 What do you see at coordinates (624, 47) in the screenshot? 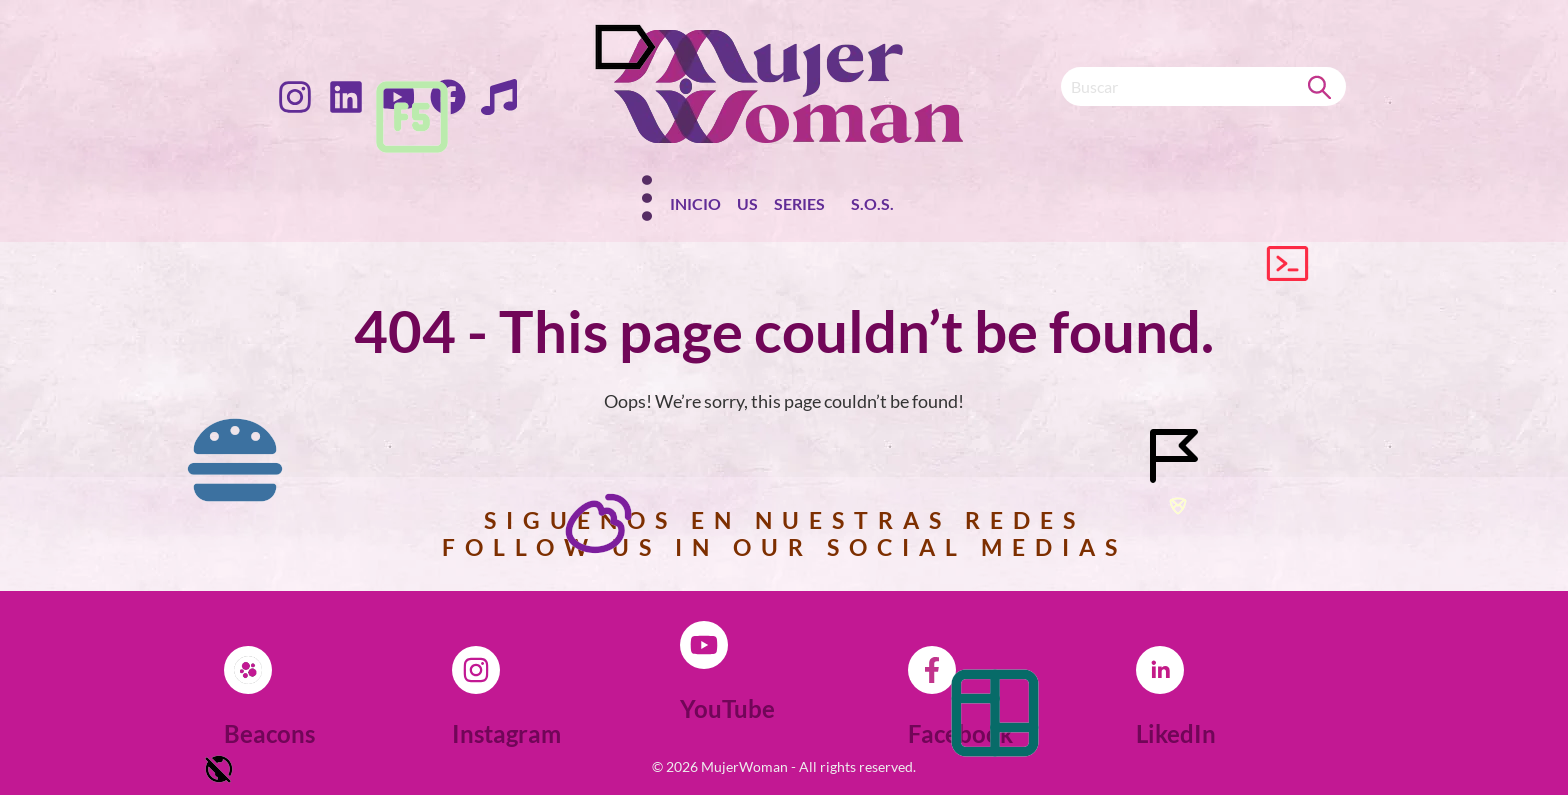
I see `add a label or tag to an item` at bounding box center [624, 47].